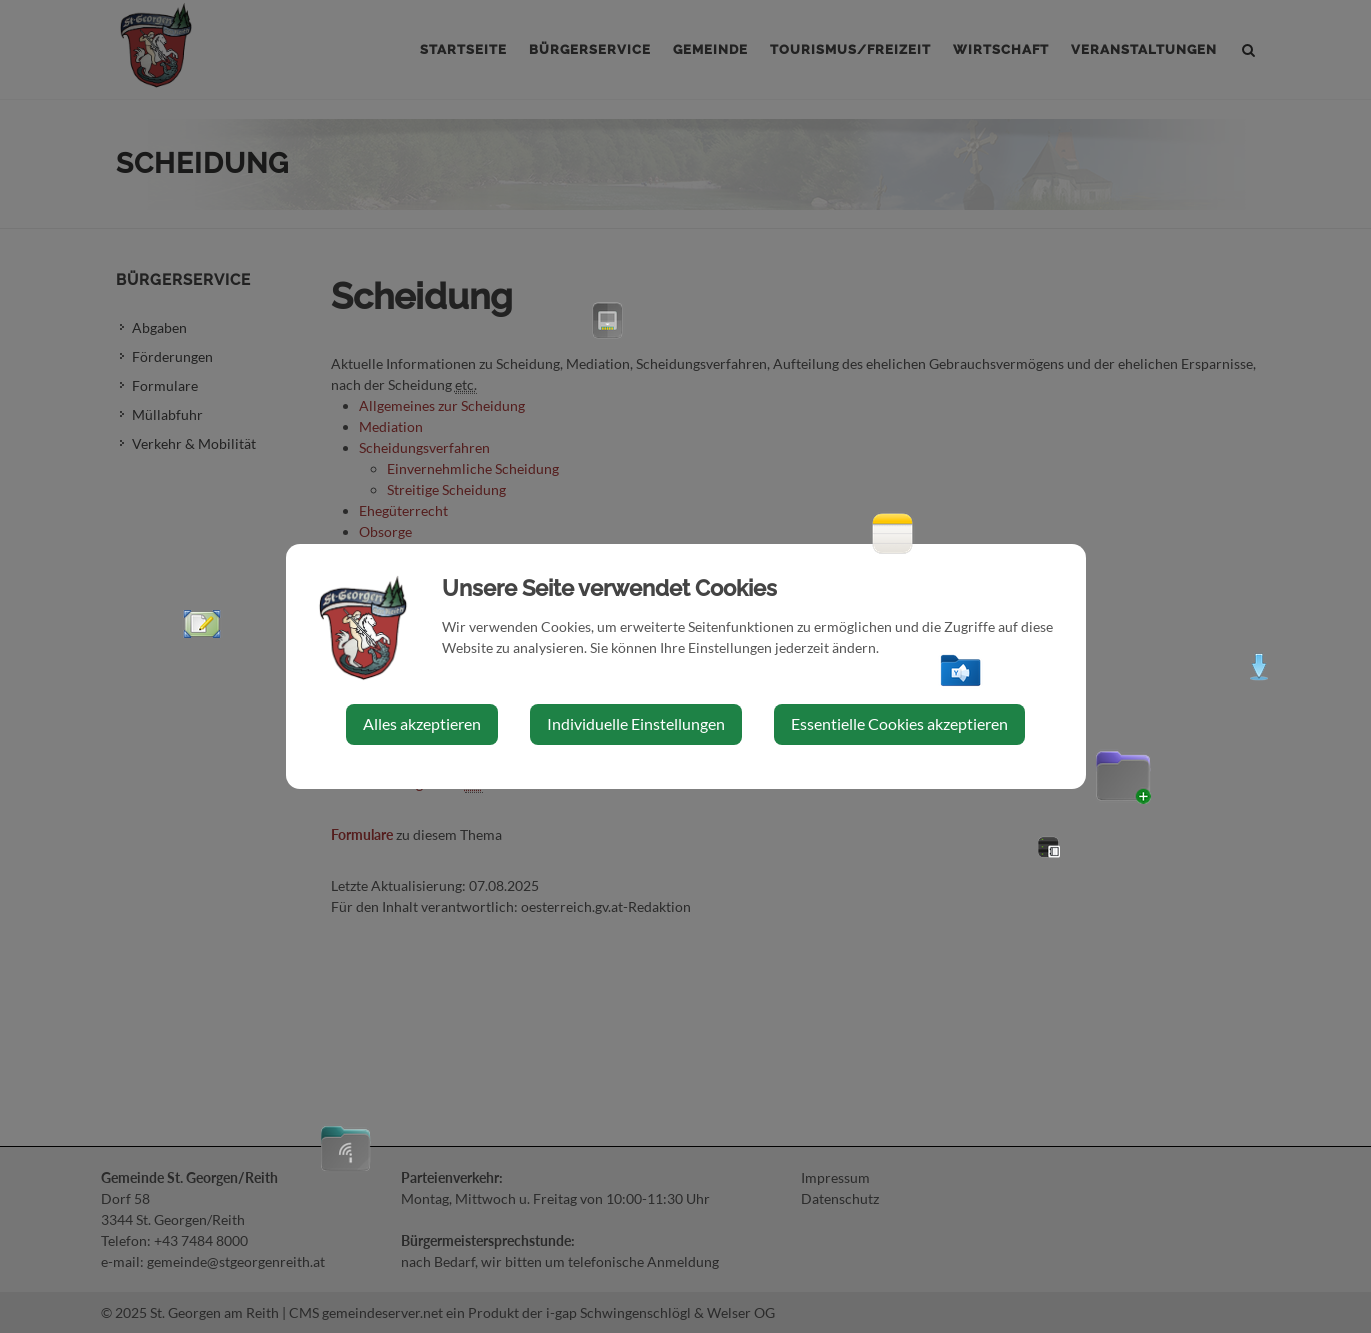  I want to click on indicates a file or shortcut saved to desktop, so click(202, 624).